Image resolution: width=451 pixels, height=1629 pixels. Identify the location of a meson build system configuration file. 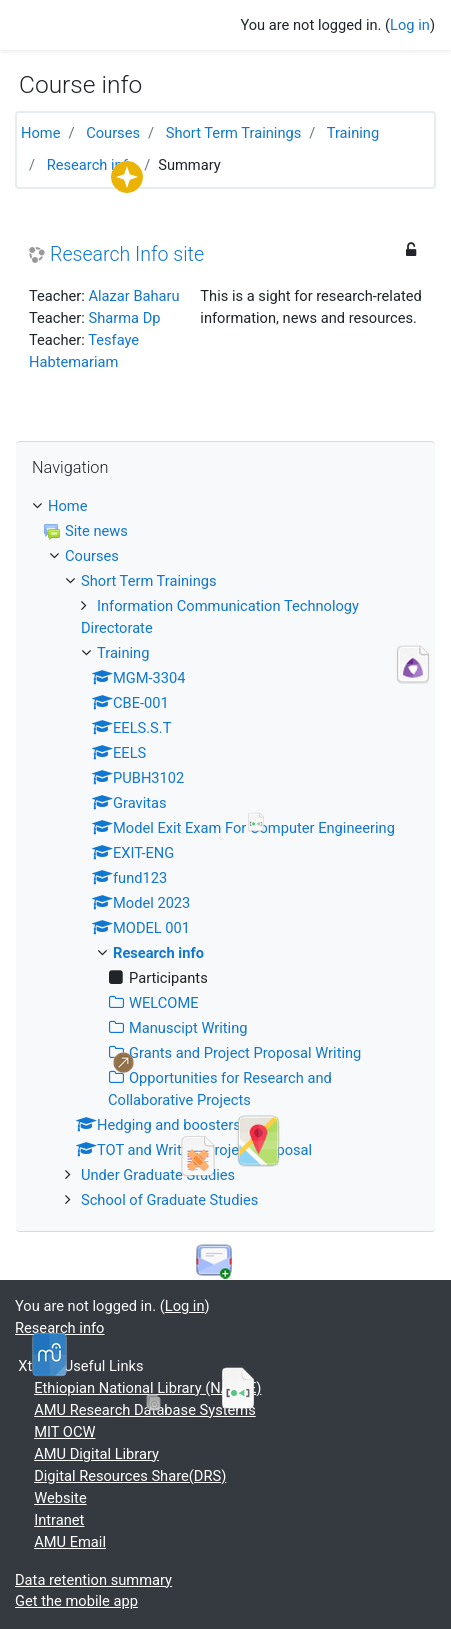
(413, 664).